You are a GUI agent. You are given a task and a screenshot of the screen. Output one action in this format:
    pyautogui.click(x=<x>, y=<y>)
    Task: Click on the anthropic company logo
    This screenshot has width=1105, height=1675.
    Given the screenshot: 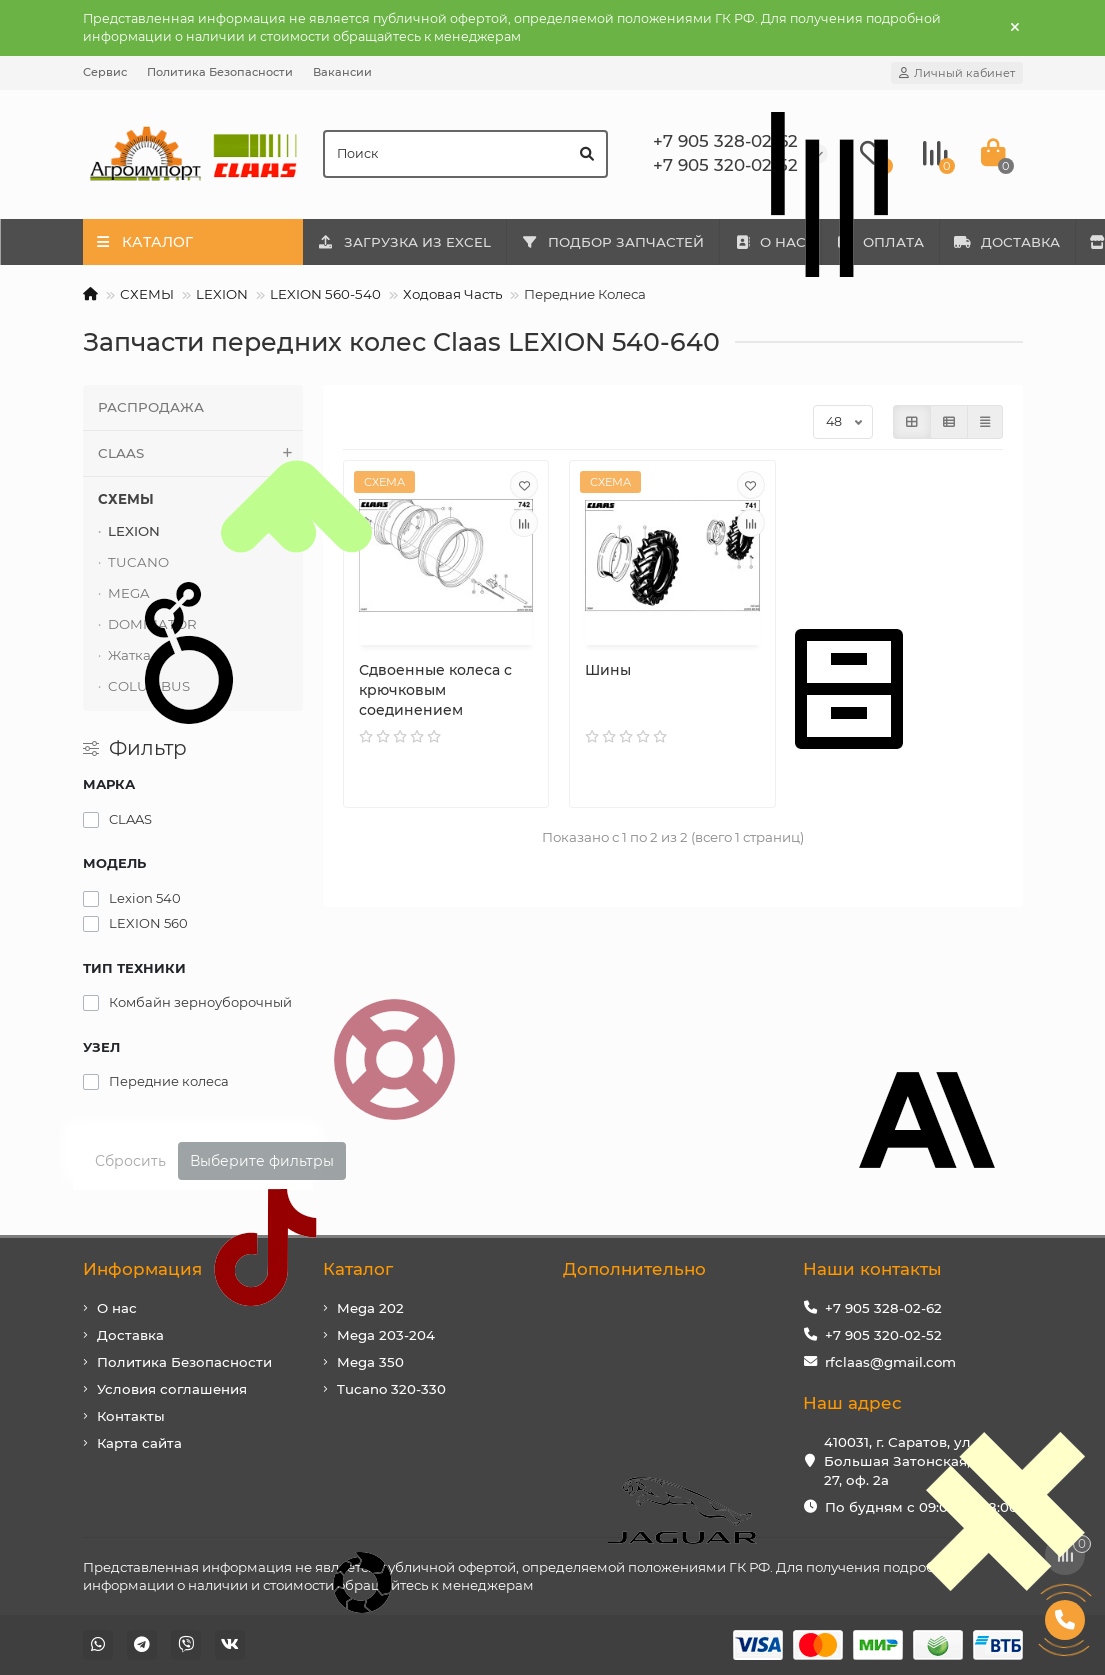 What is the action you would take?
    pyautogui.click(x=927, y=1120)
    